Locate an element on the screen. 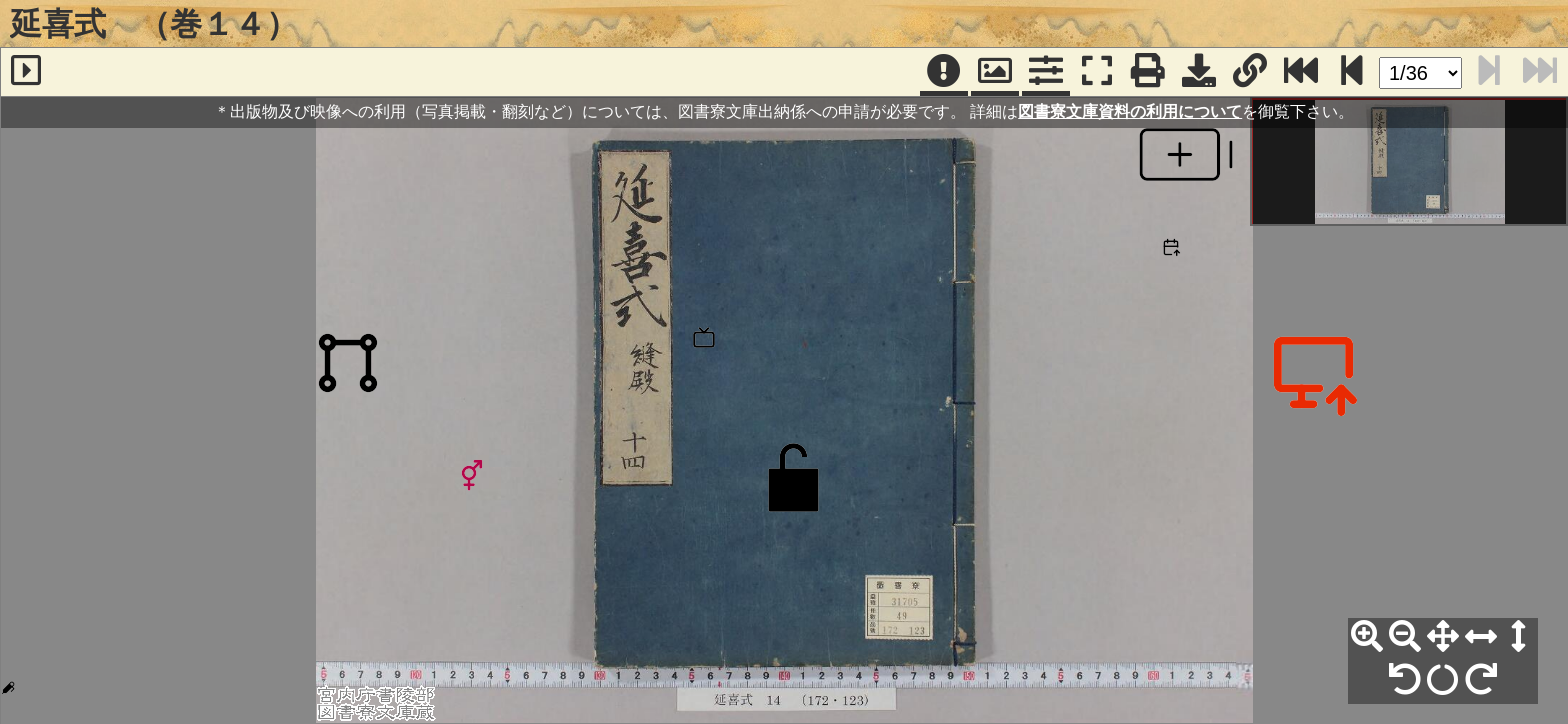 The image size is (1568, 724). upload content to desktop is located at coordinates (1313, 372).